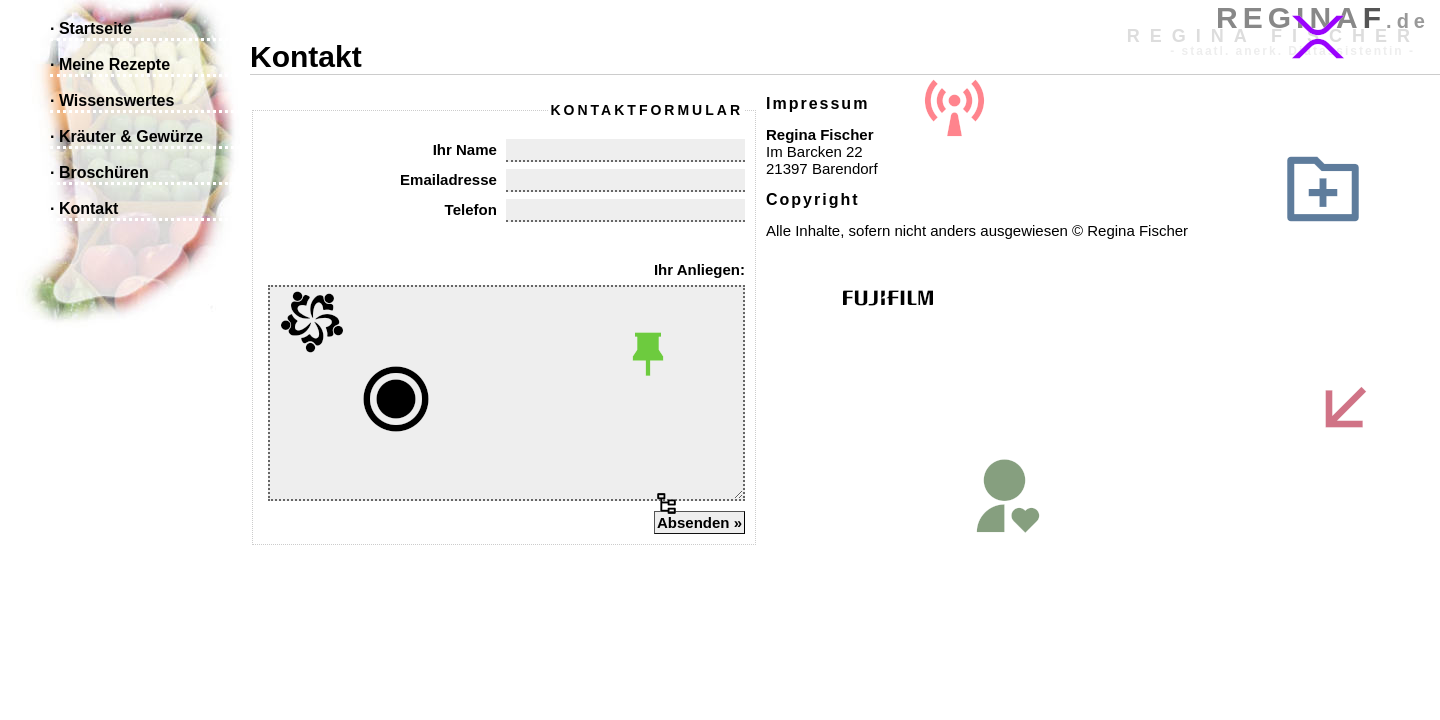  Describe the element at coordinates (1342, 410) in the screenshot. I see `navigate back and down` at that location.